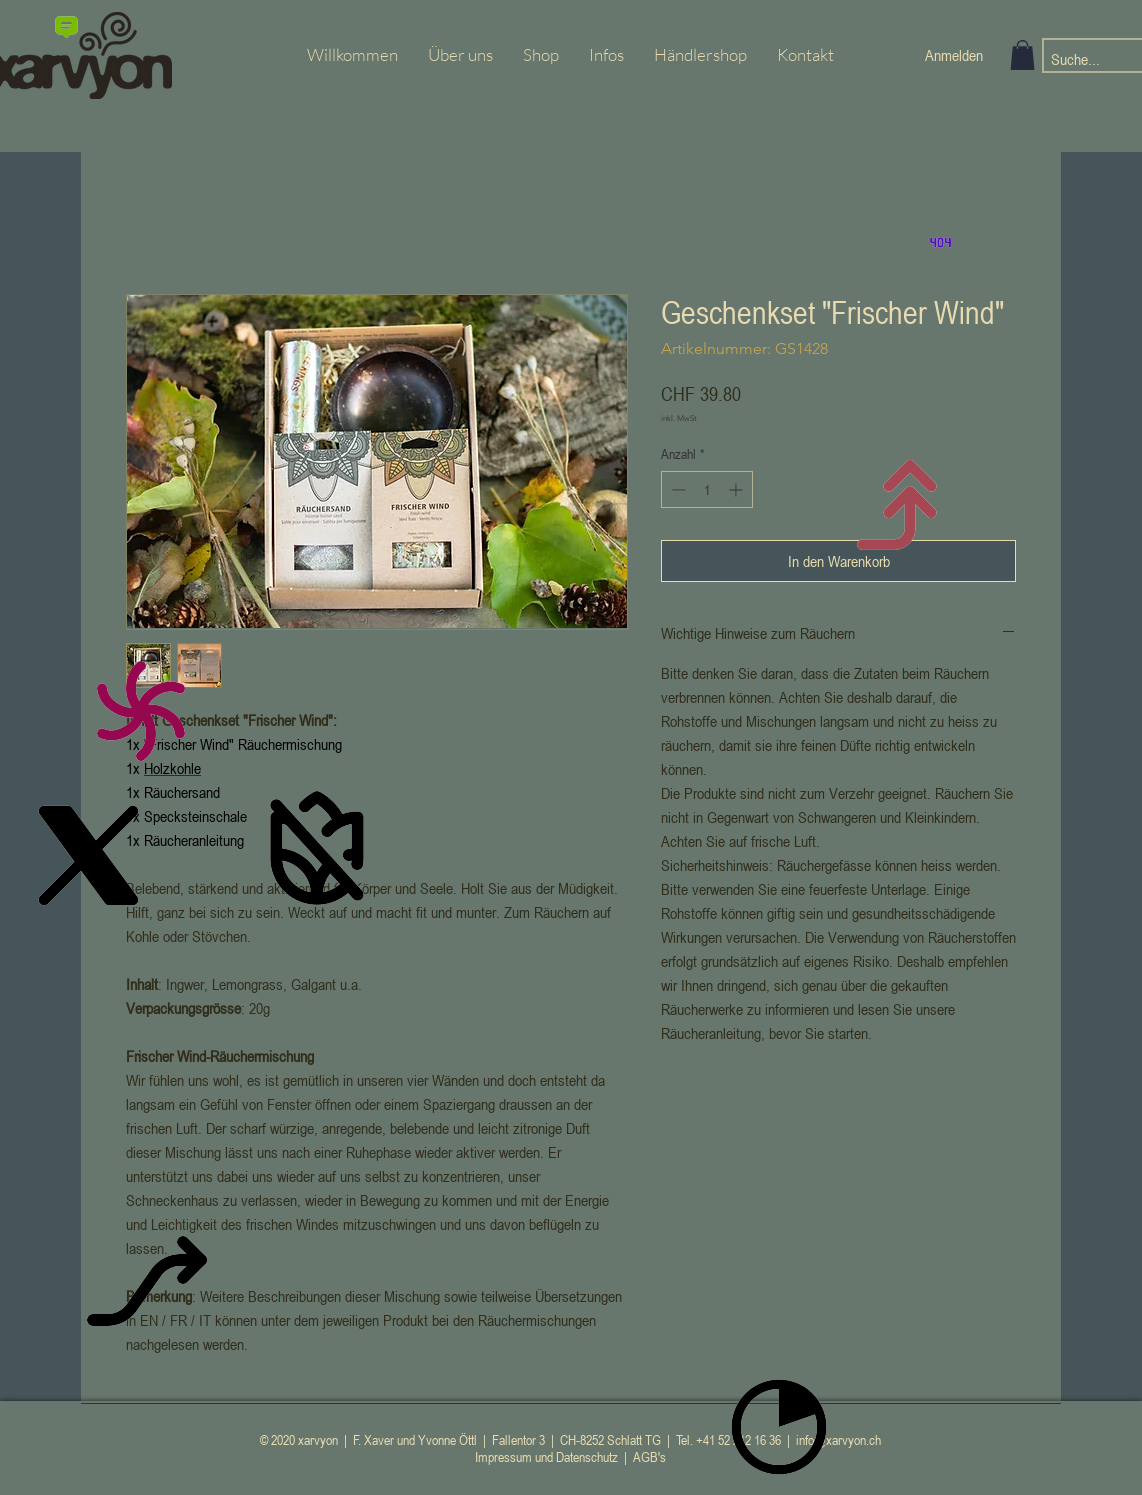 Image resolution: width=1142 pixels, height=1495 pixels. I want to click on indicates 20% progress or completion, so click(779, 1427).